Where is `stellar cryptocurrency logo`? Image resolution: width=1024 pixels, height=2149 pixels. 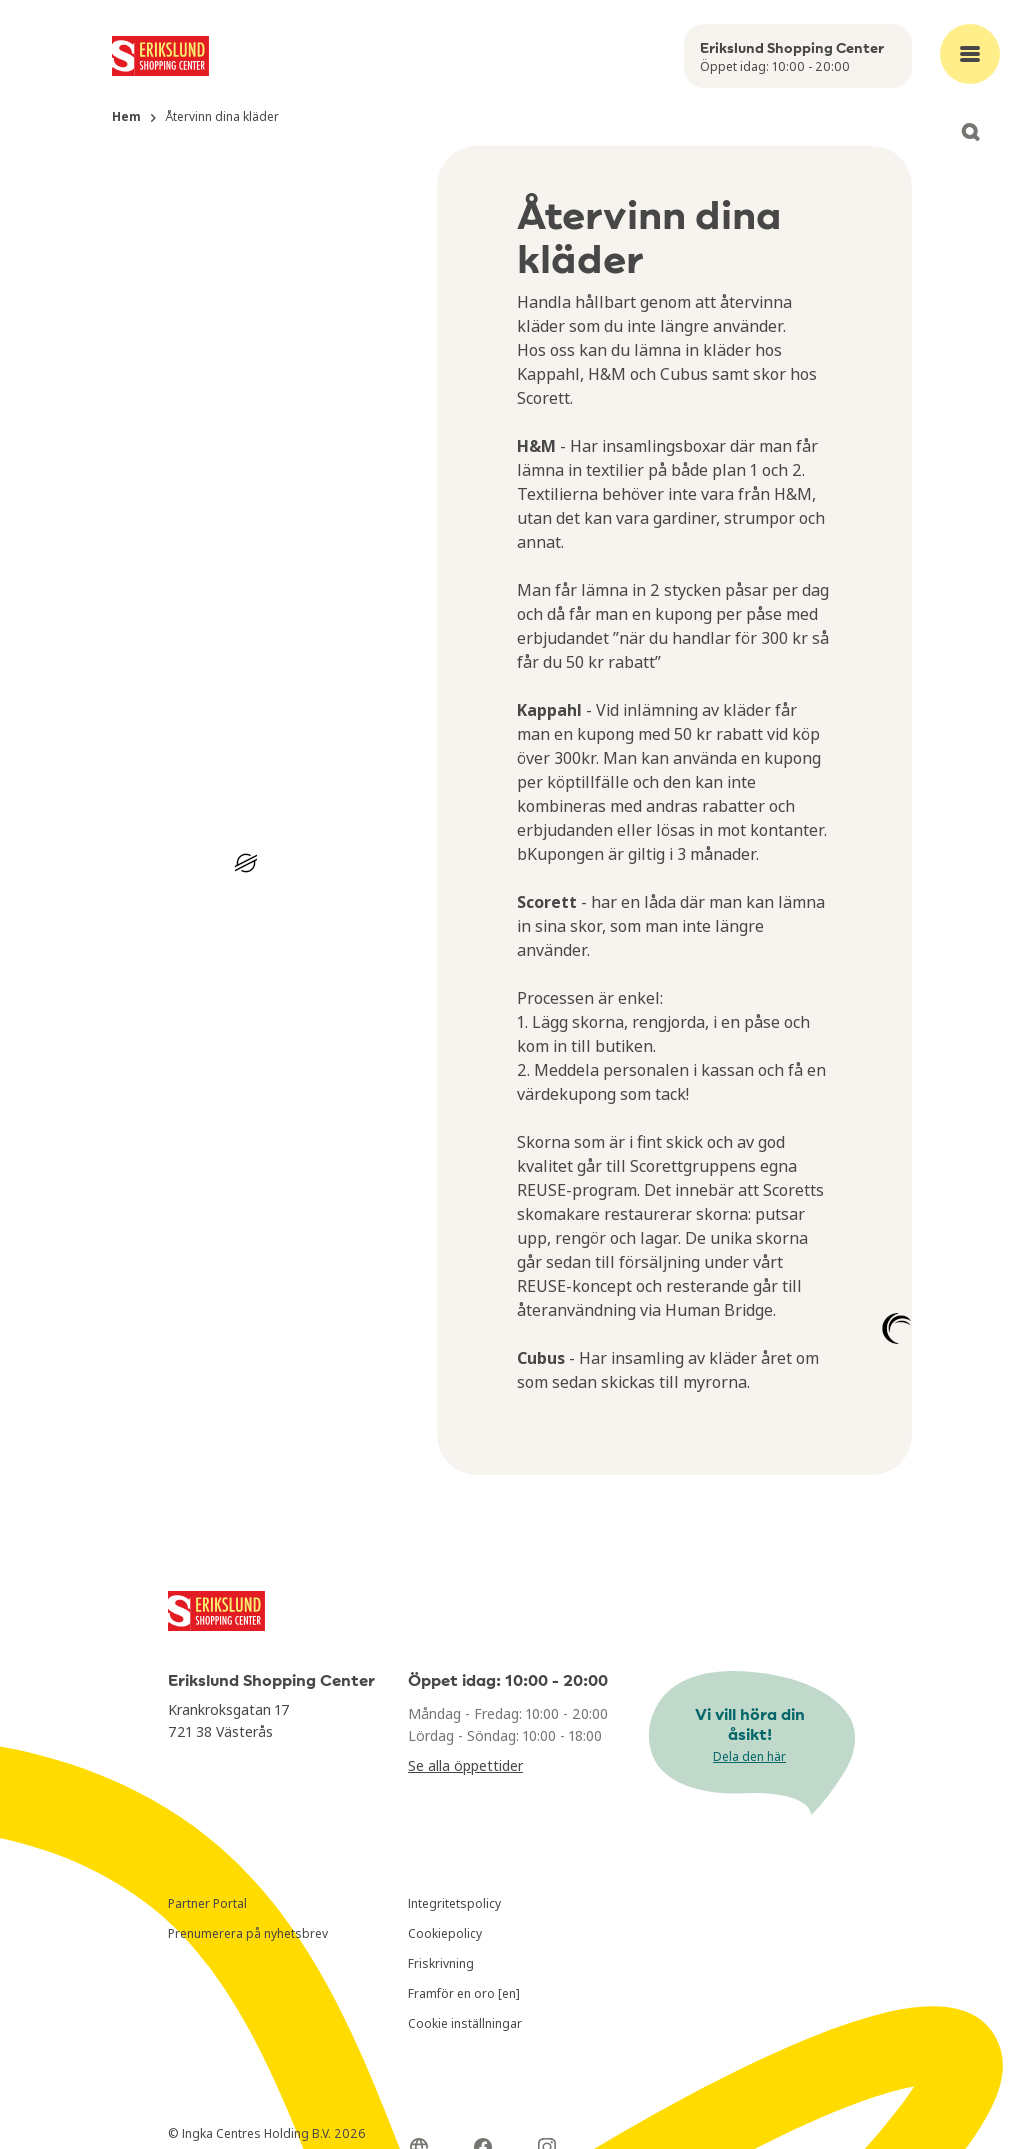 stellar cryptocurrency logo is located at coordinates (246, 863).